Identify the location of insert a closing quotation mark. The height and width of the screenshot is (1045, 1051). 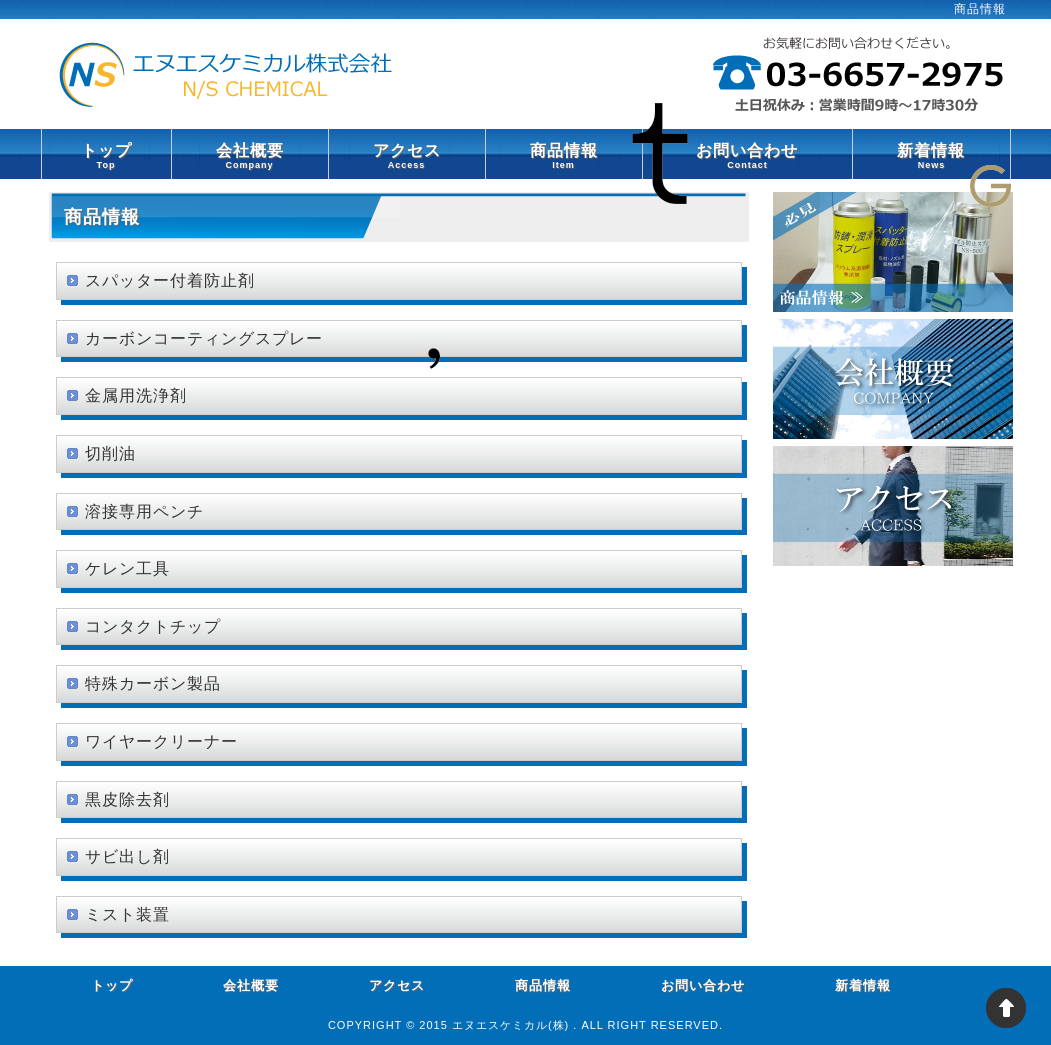
(434, 358).